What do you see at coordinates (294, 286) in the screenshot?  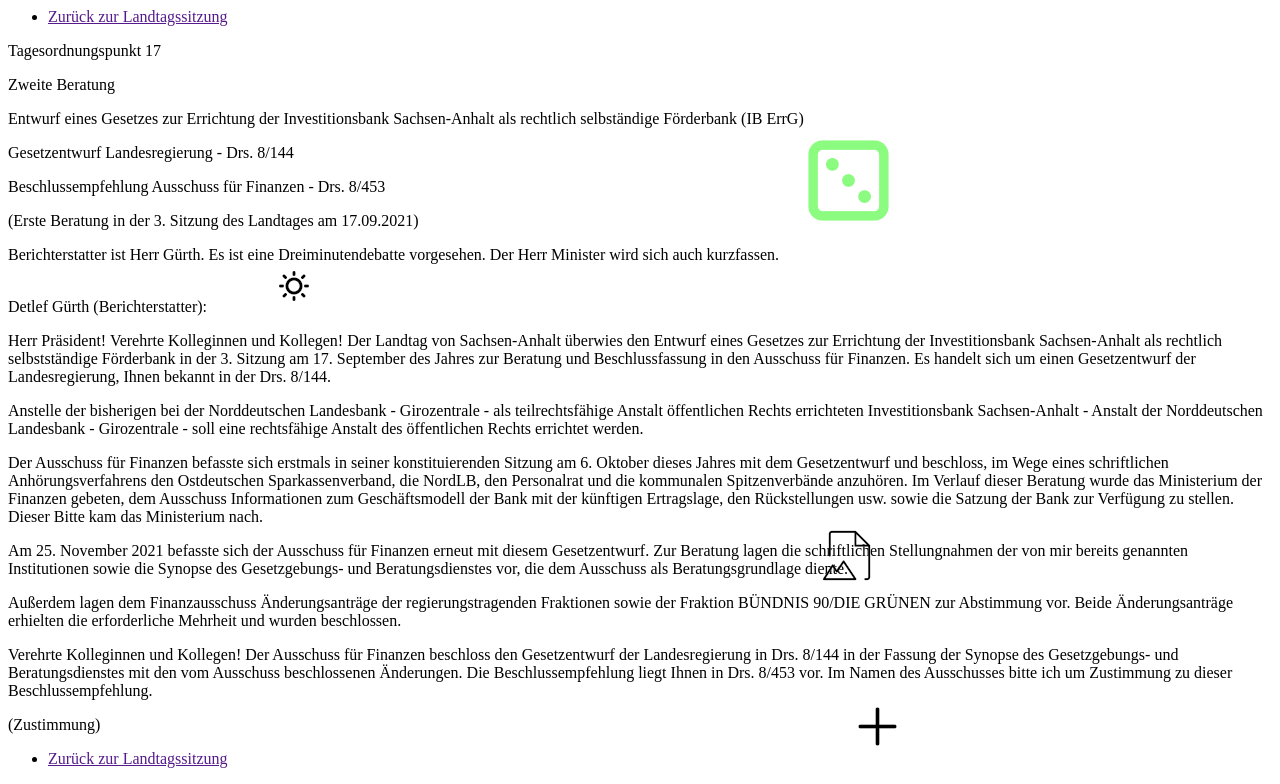 I see `toggle light mode or theme` at bounding box center [294, 286].